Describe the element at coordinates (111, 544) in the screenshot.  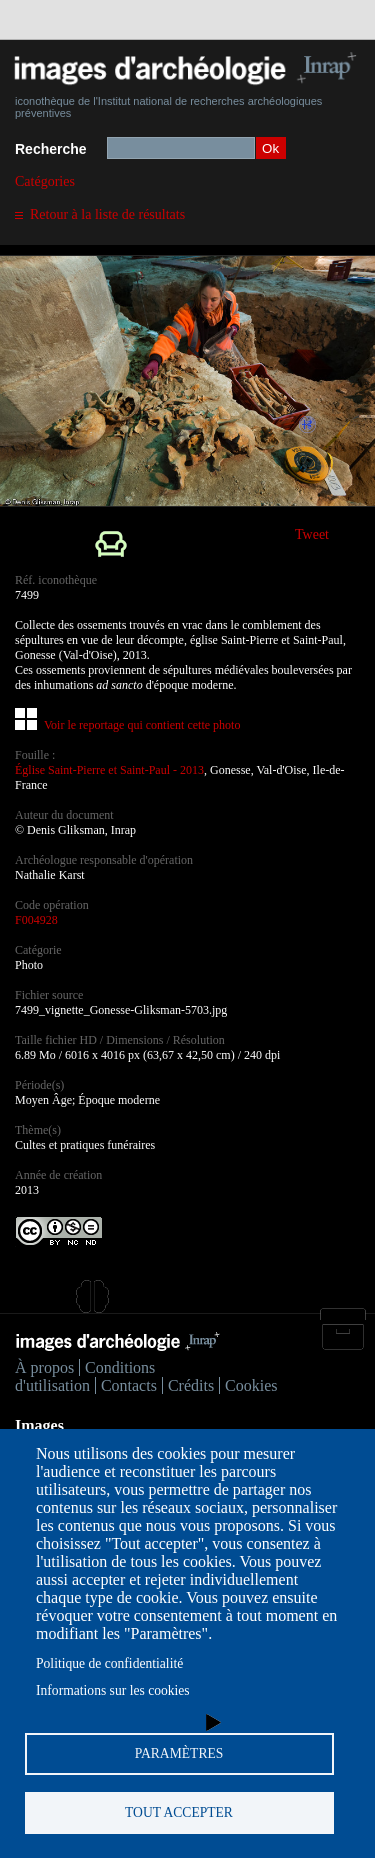
I see `browse furniture or home decor items` at that location.